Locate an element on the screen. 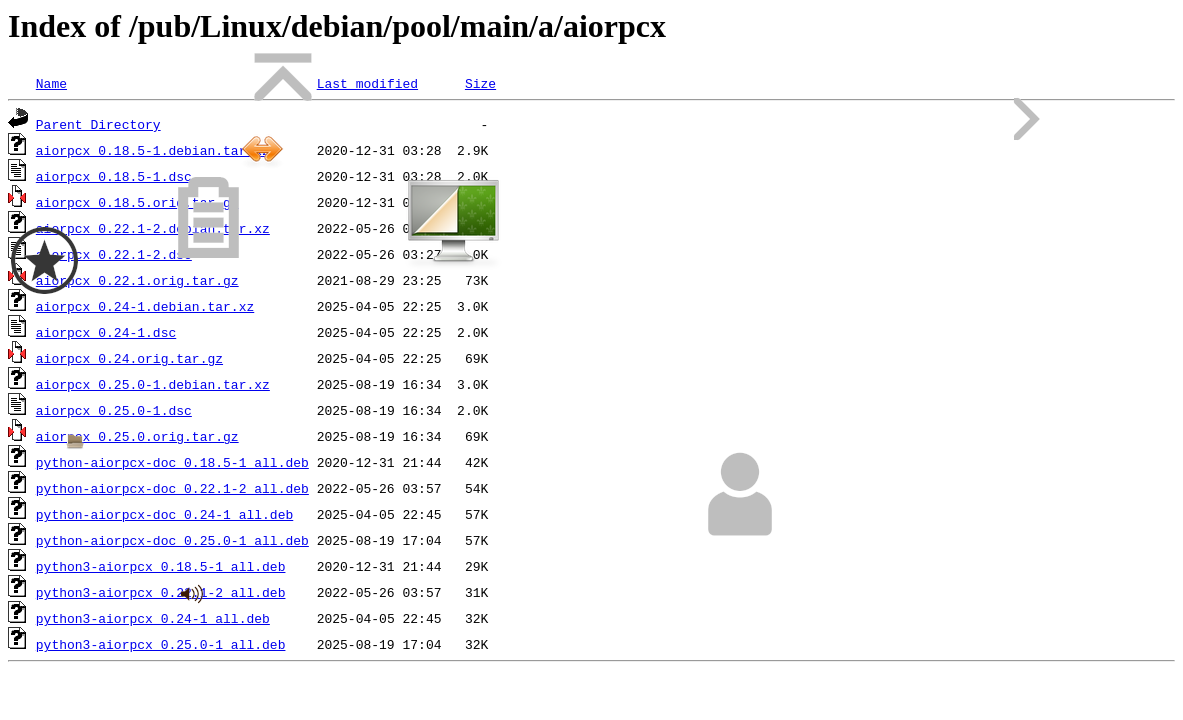 This screenshot has width=1183, height=720. scroll to top of page is located at coordinates (283, 77).